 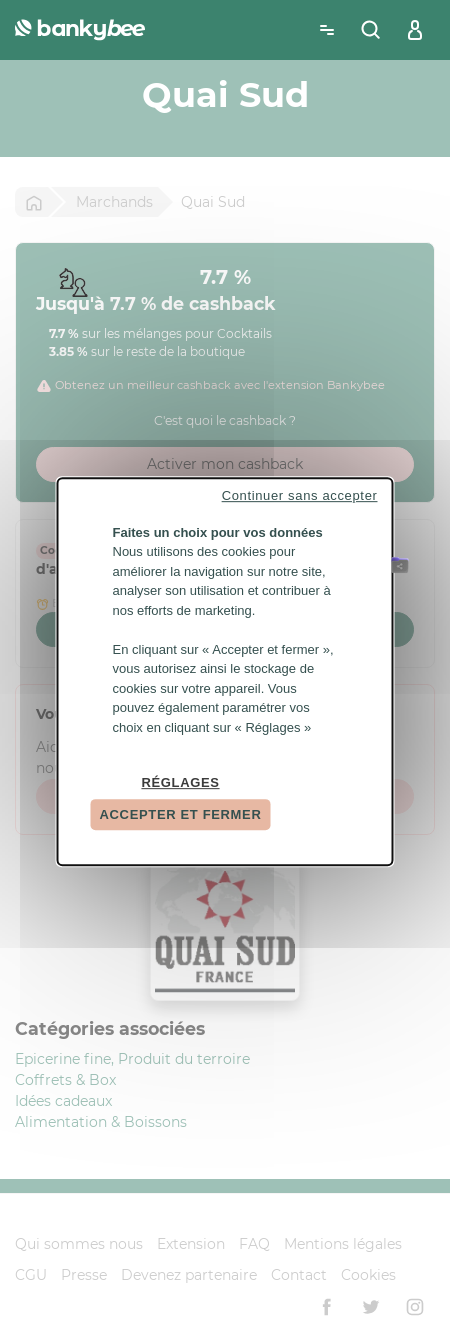 What do you see at coordinates (73, 282) in the screenshot?
I see `open chess game application` at bounding box center [73, 282].